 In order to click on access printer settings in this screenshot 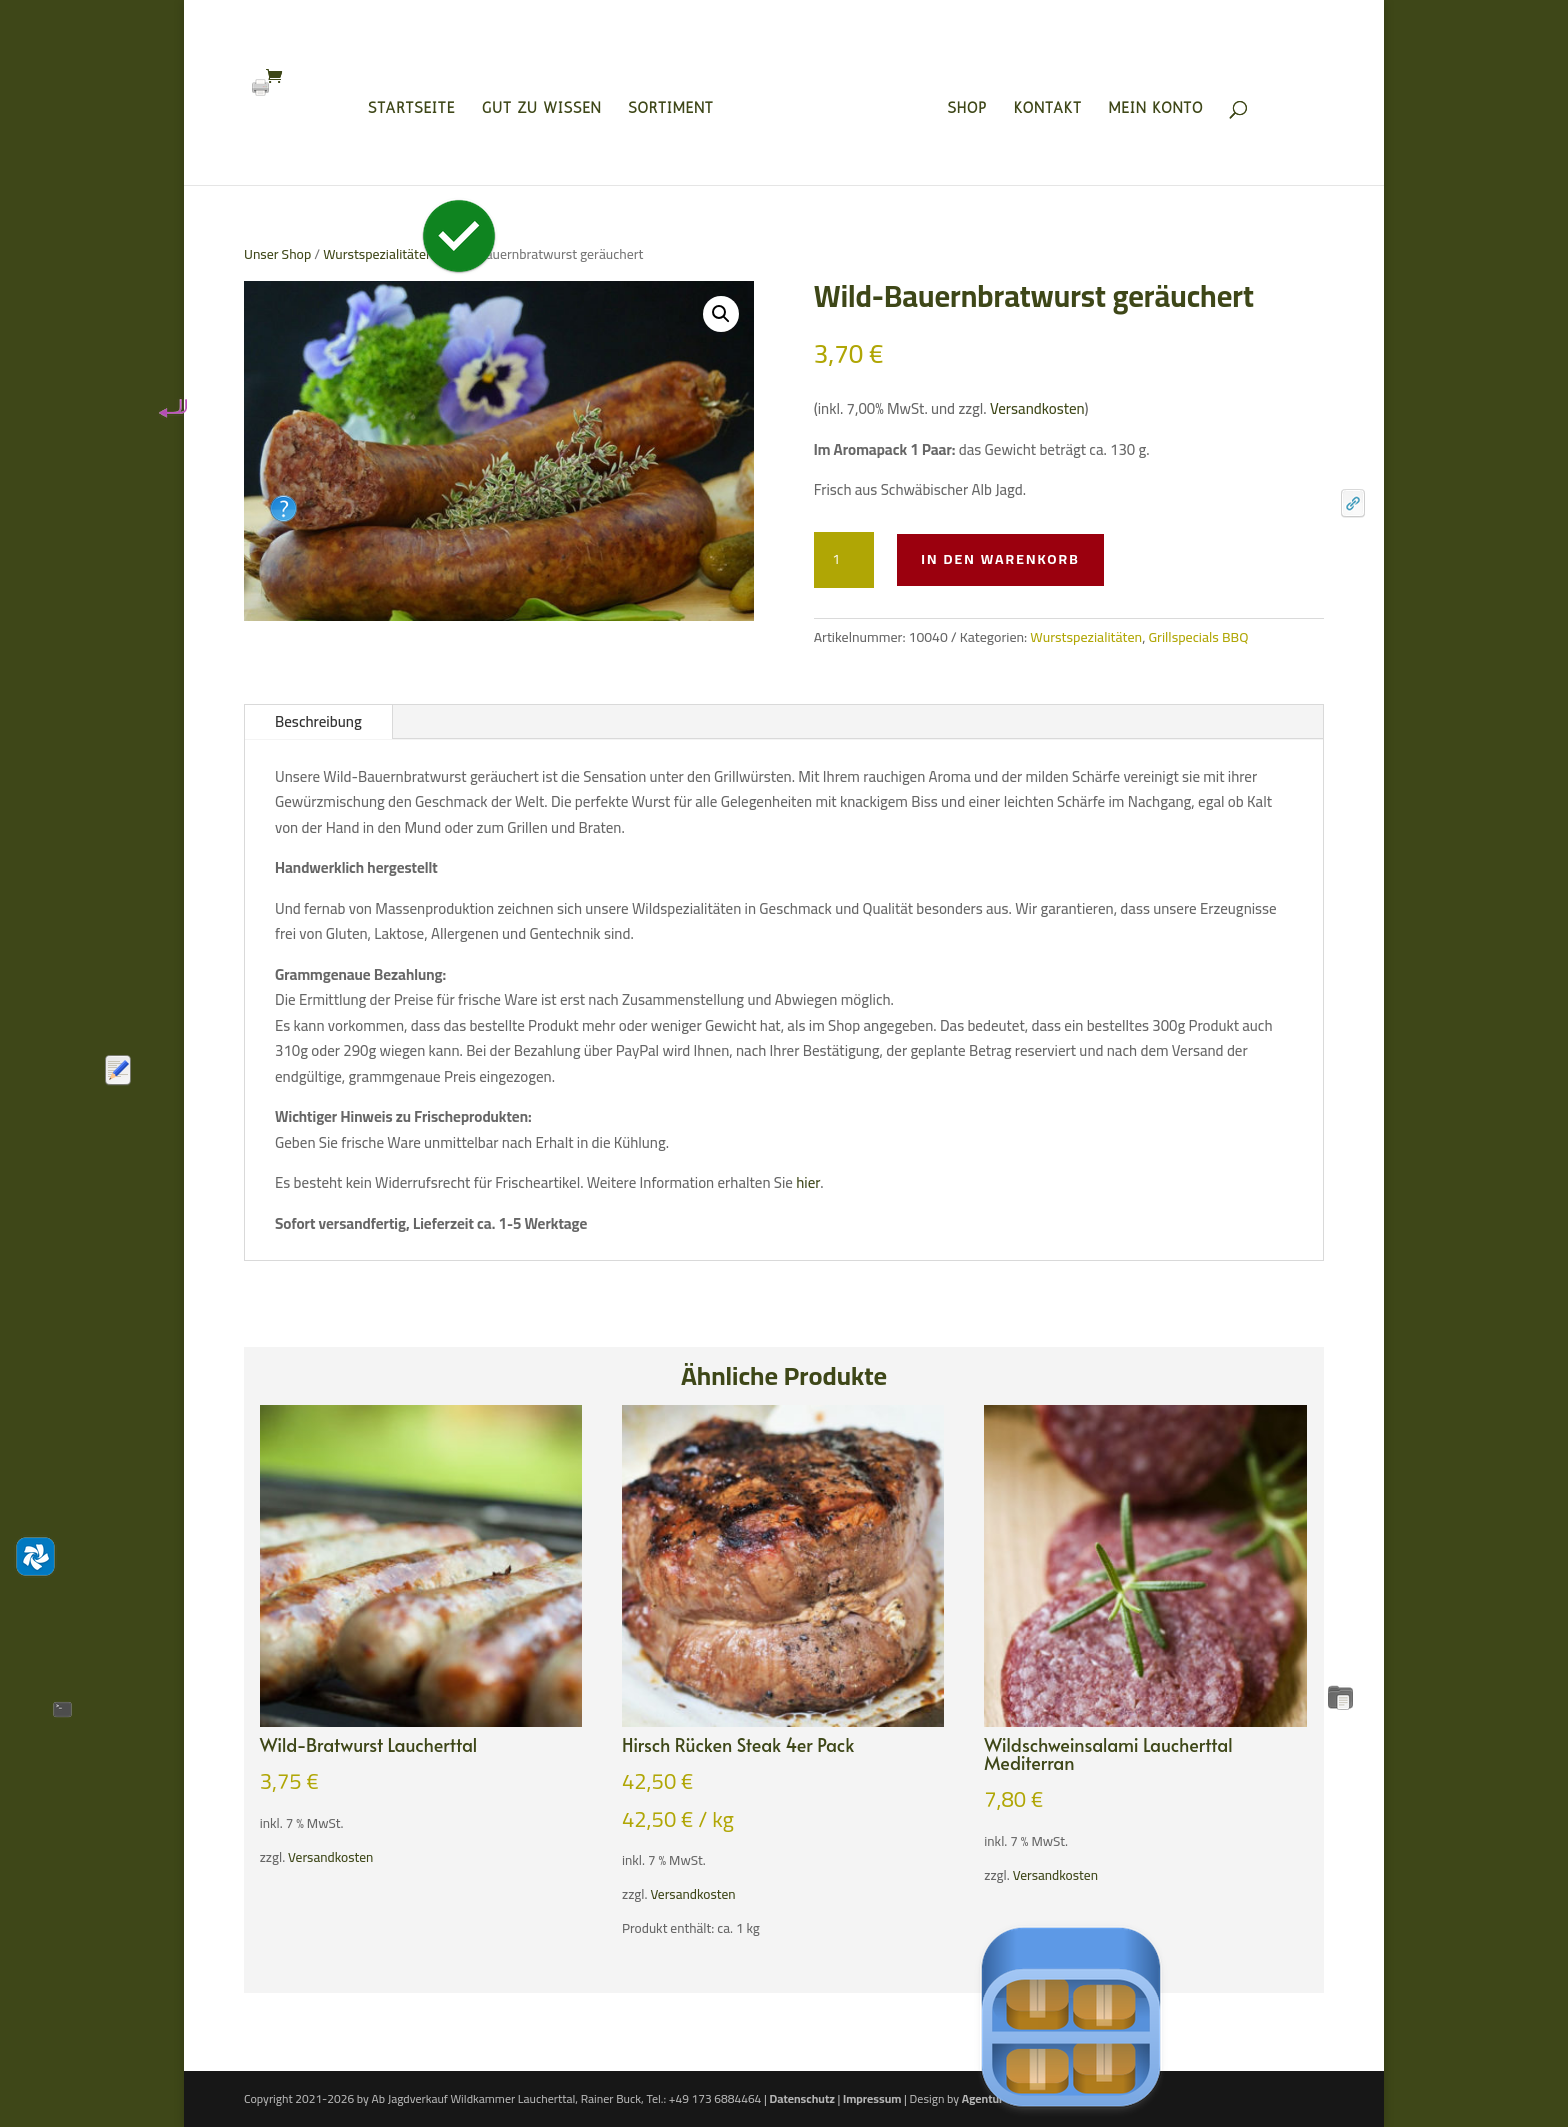, I will do `click(260, 87)`.